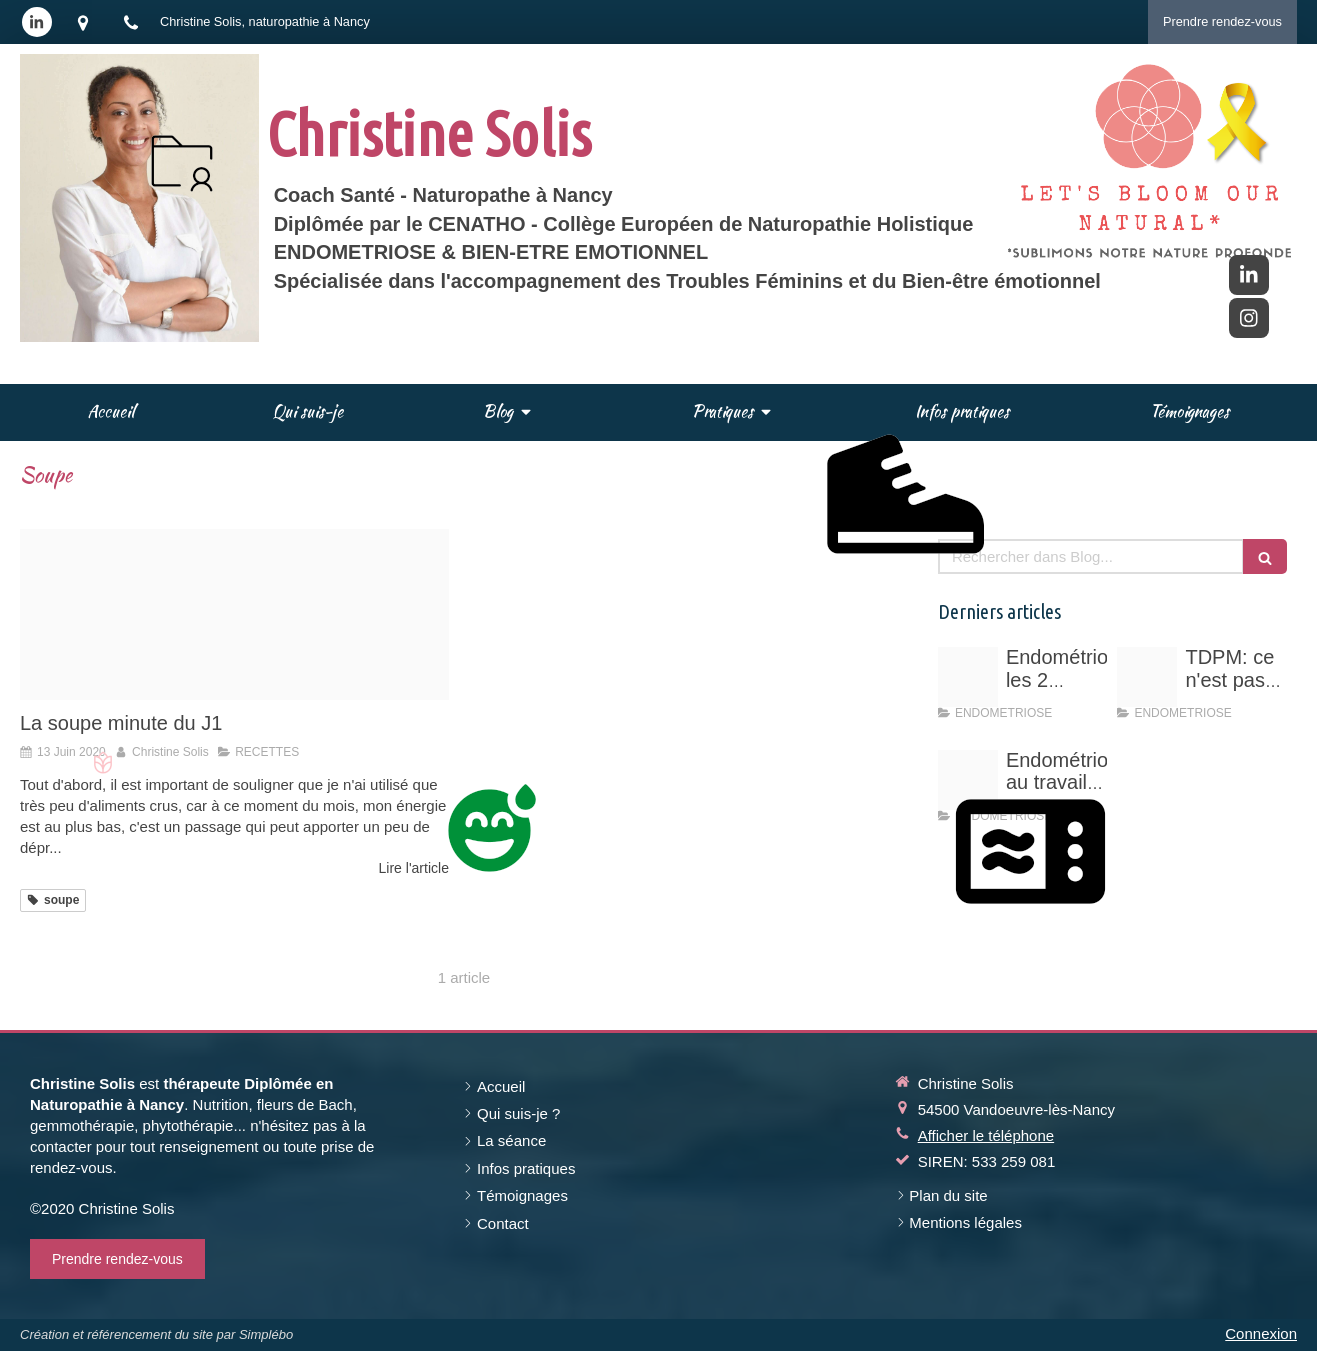 The width and height of the screenshot is (1317, 1351). I want to click on access user-specific files or documents, so click(182, 161).